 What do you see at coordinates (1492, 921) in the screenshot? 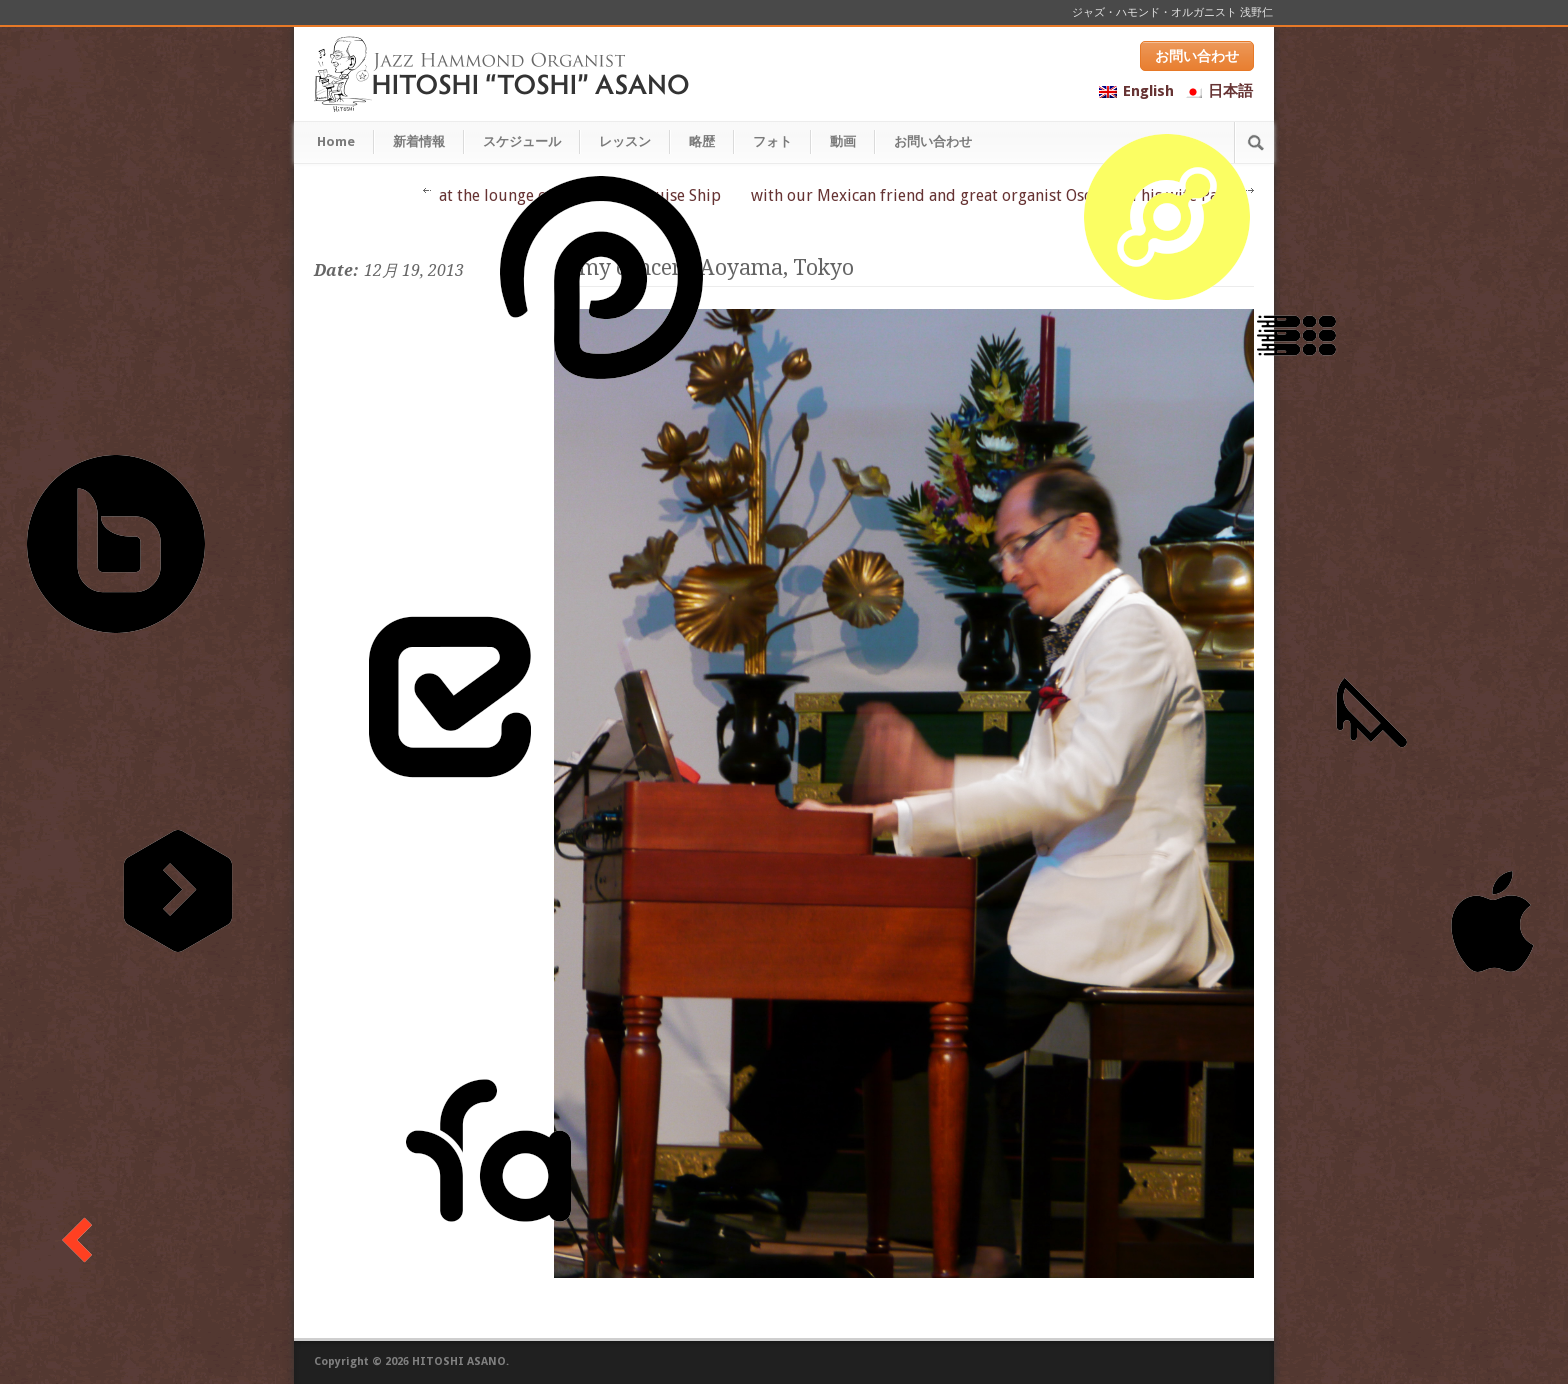
I see `apple brand or product indicator` at bounding box center [1492, 921].